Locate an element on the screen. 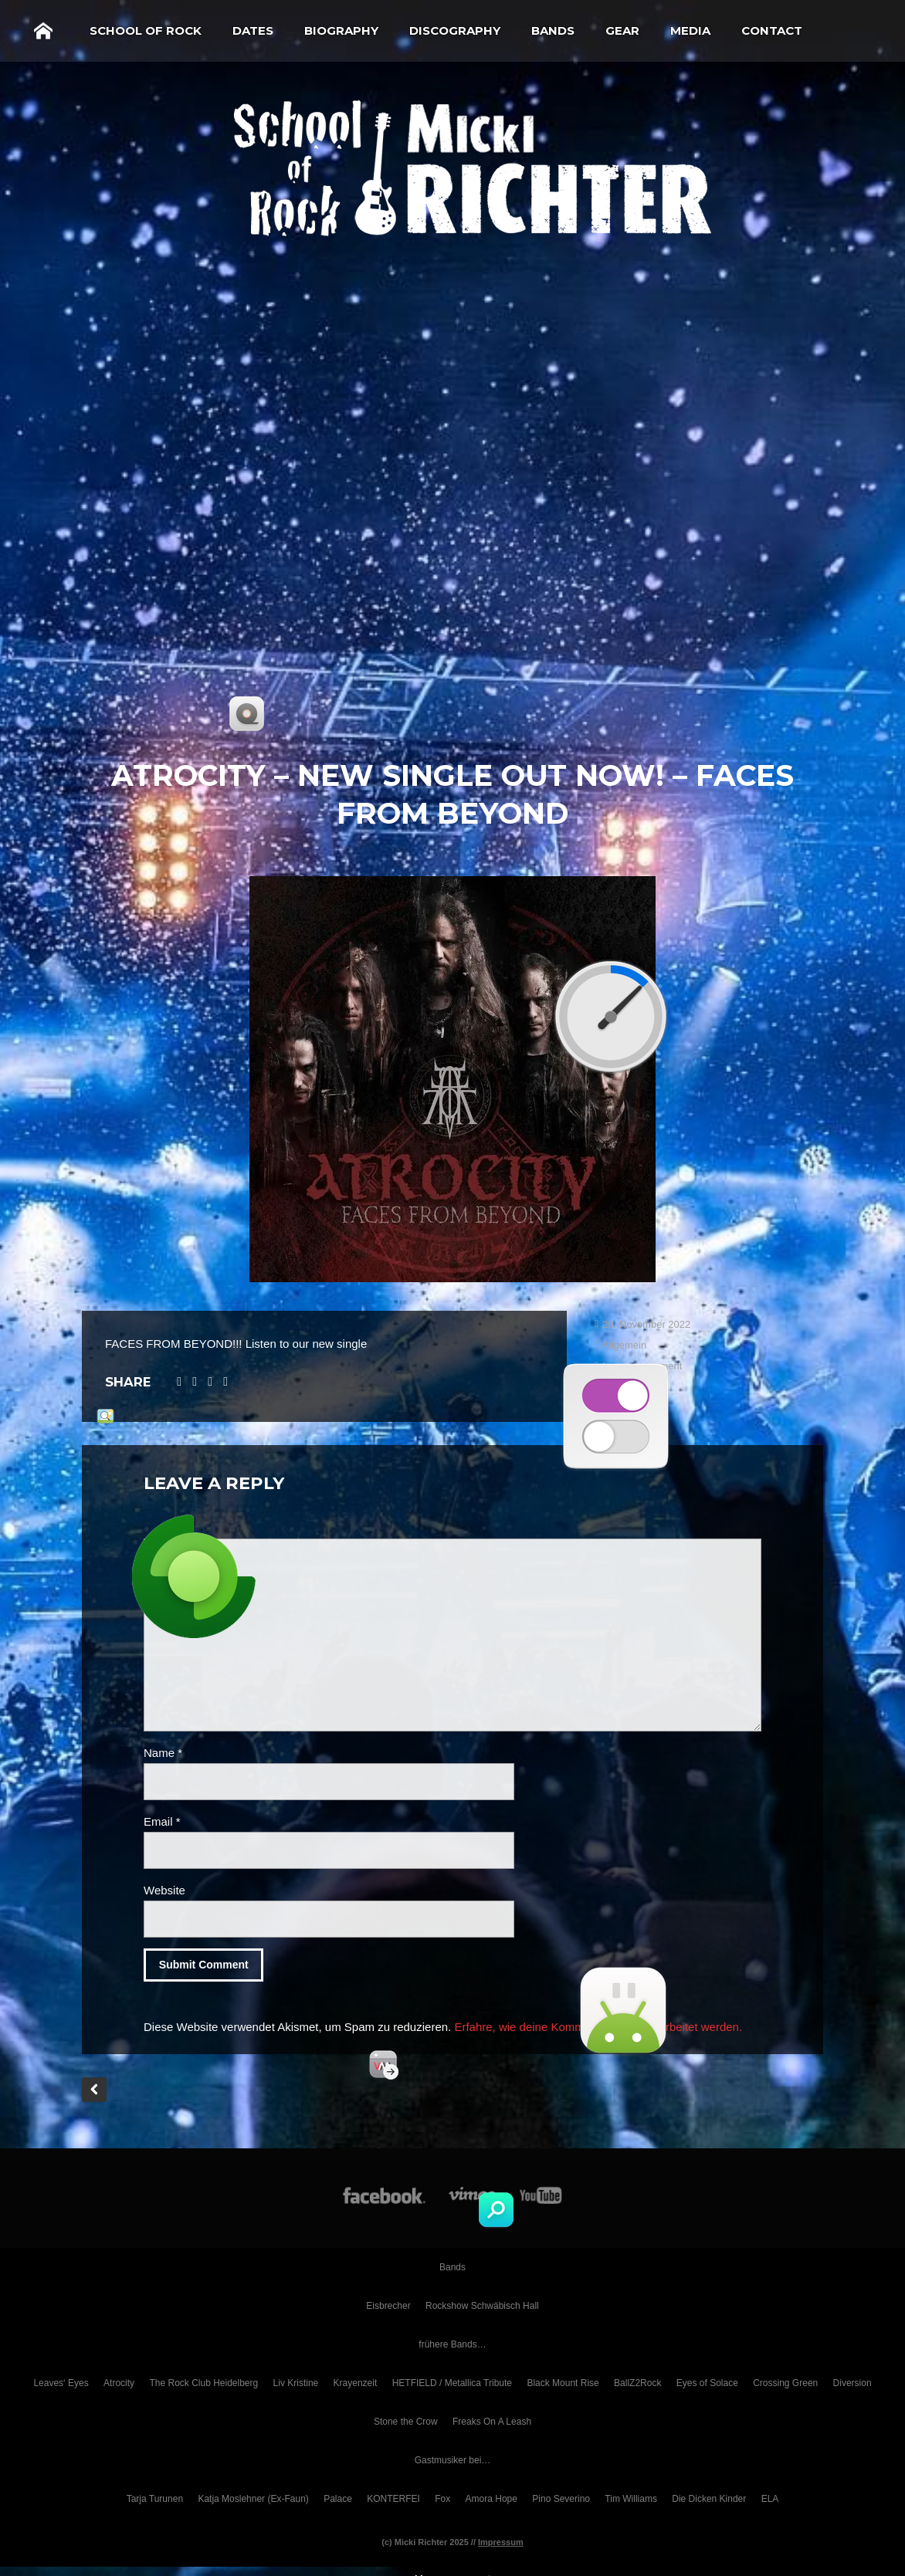 This screenshot has width=905, height=2576. open sysprof system profiler application is located at coordinates (611, 1017).